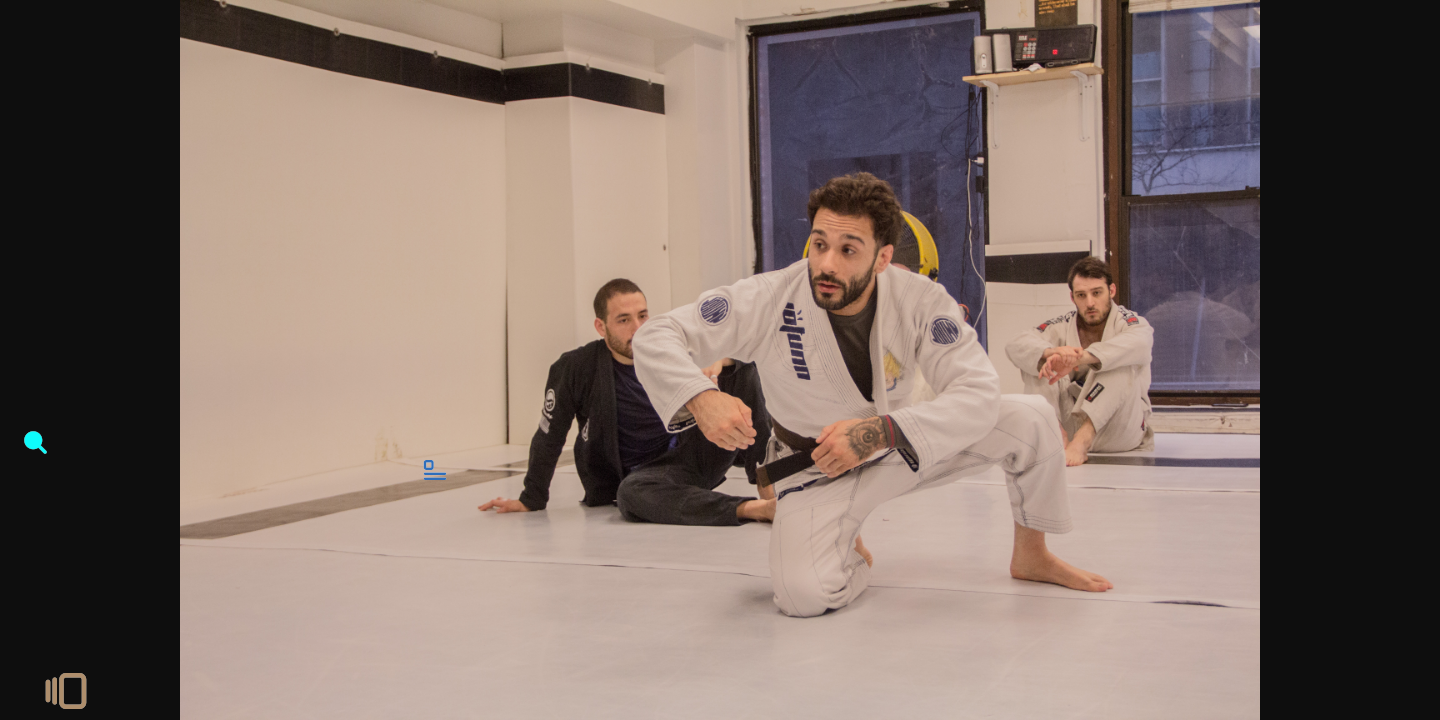 The width and height of the screenshot is (1440, 720). Describe the element at coordinates (435, 470) in the screenshot. I see `disable text wrapping around image` at that location.